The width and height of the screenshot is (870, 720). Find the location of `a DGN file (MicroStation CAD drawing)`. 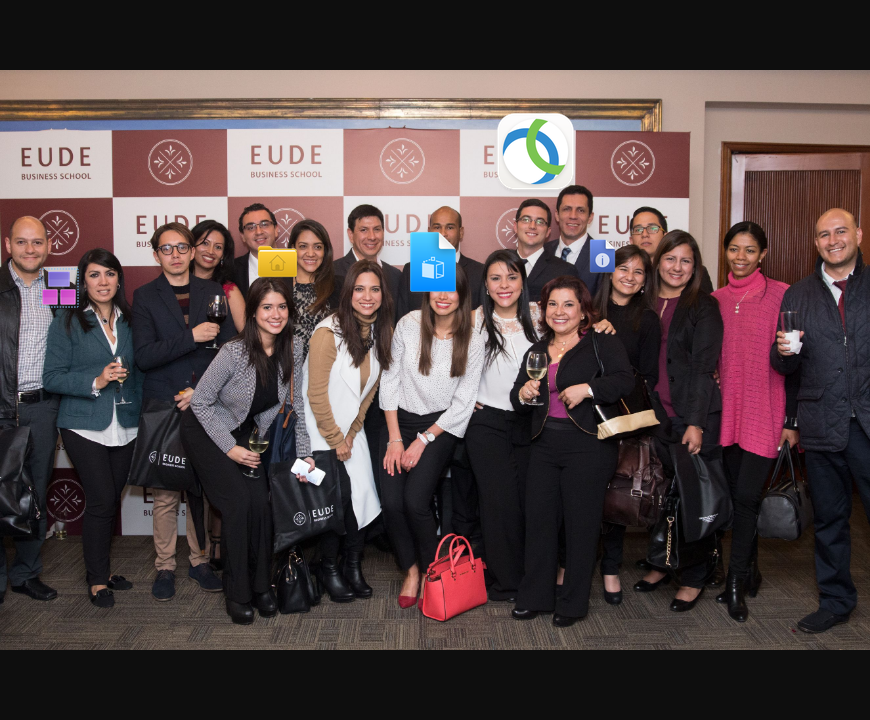

a DGN file (MicroStation CAD drawing) is located at coordinates (433, 263).